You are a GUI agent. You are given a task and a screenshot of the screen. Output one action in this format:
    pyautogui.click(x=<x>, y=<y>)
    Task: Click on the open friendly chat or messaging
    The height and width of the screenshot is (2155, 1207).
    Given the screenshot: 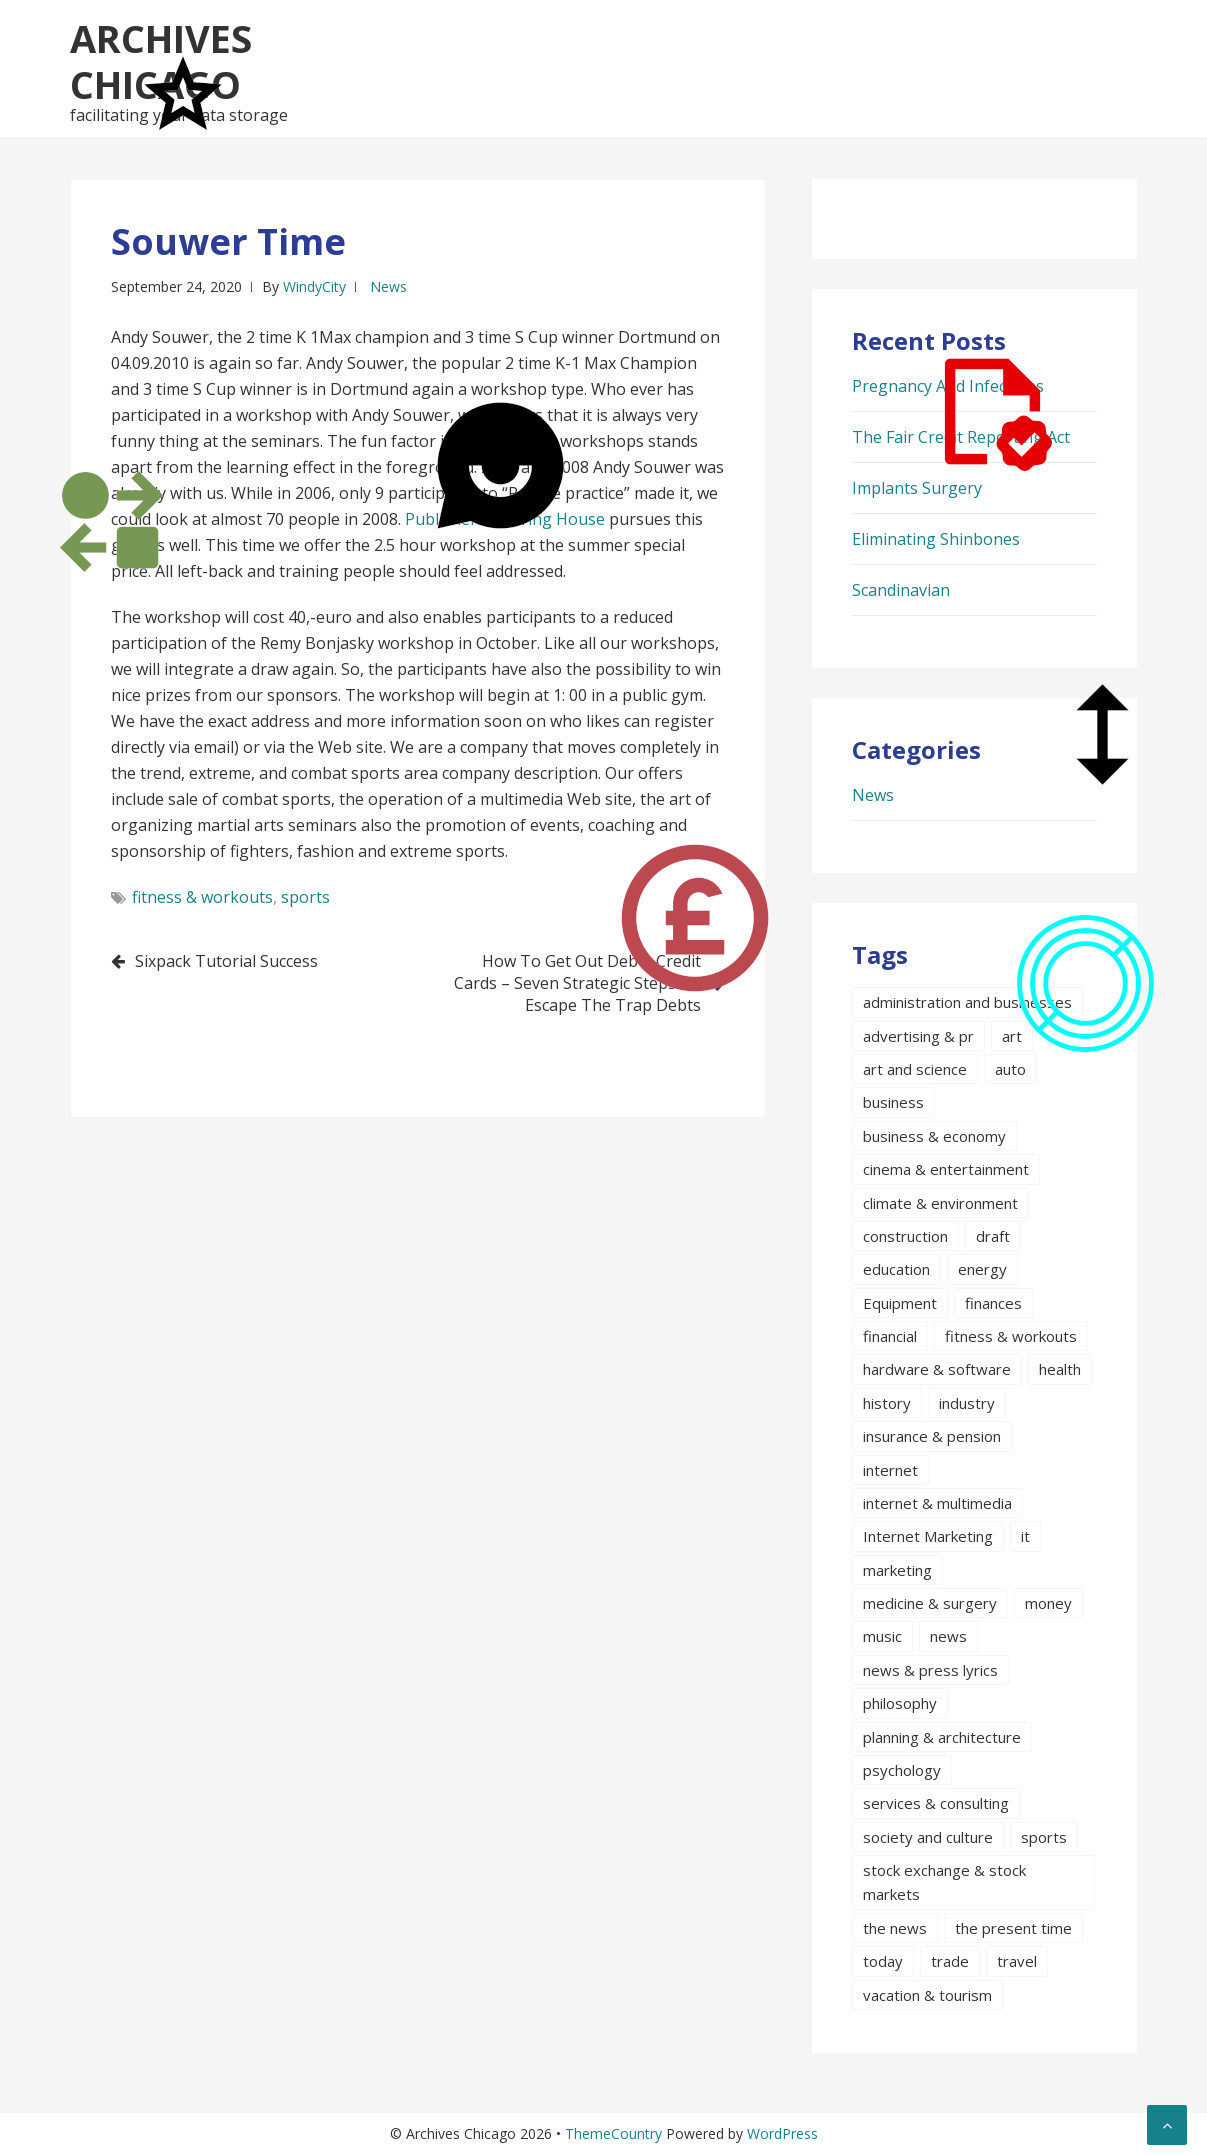 What is the action you would take?
    pyautogui.click(x=500, y=465)
    